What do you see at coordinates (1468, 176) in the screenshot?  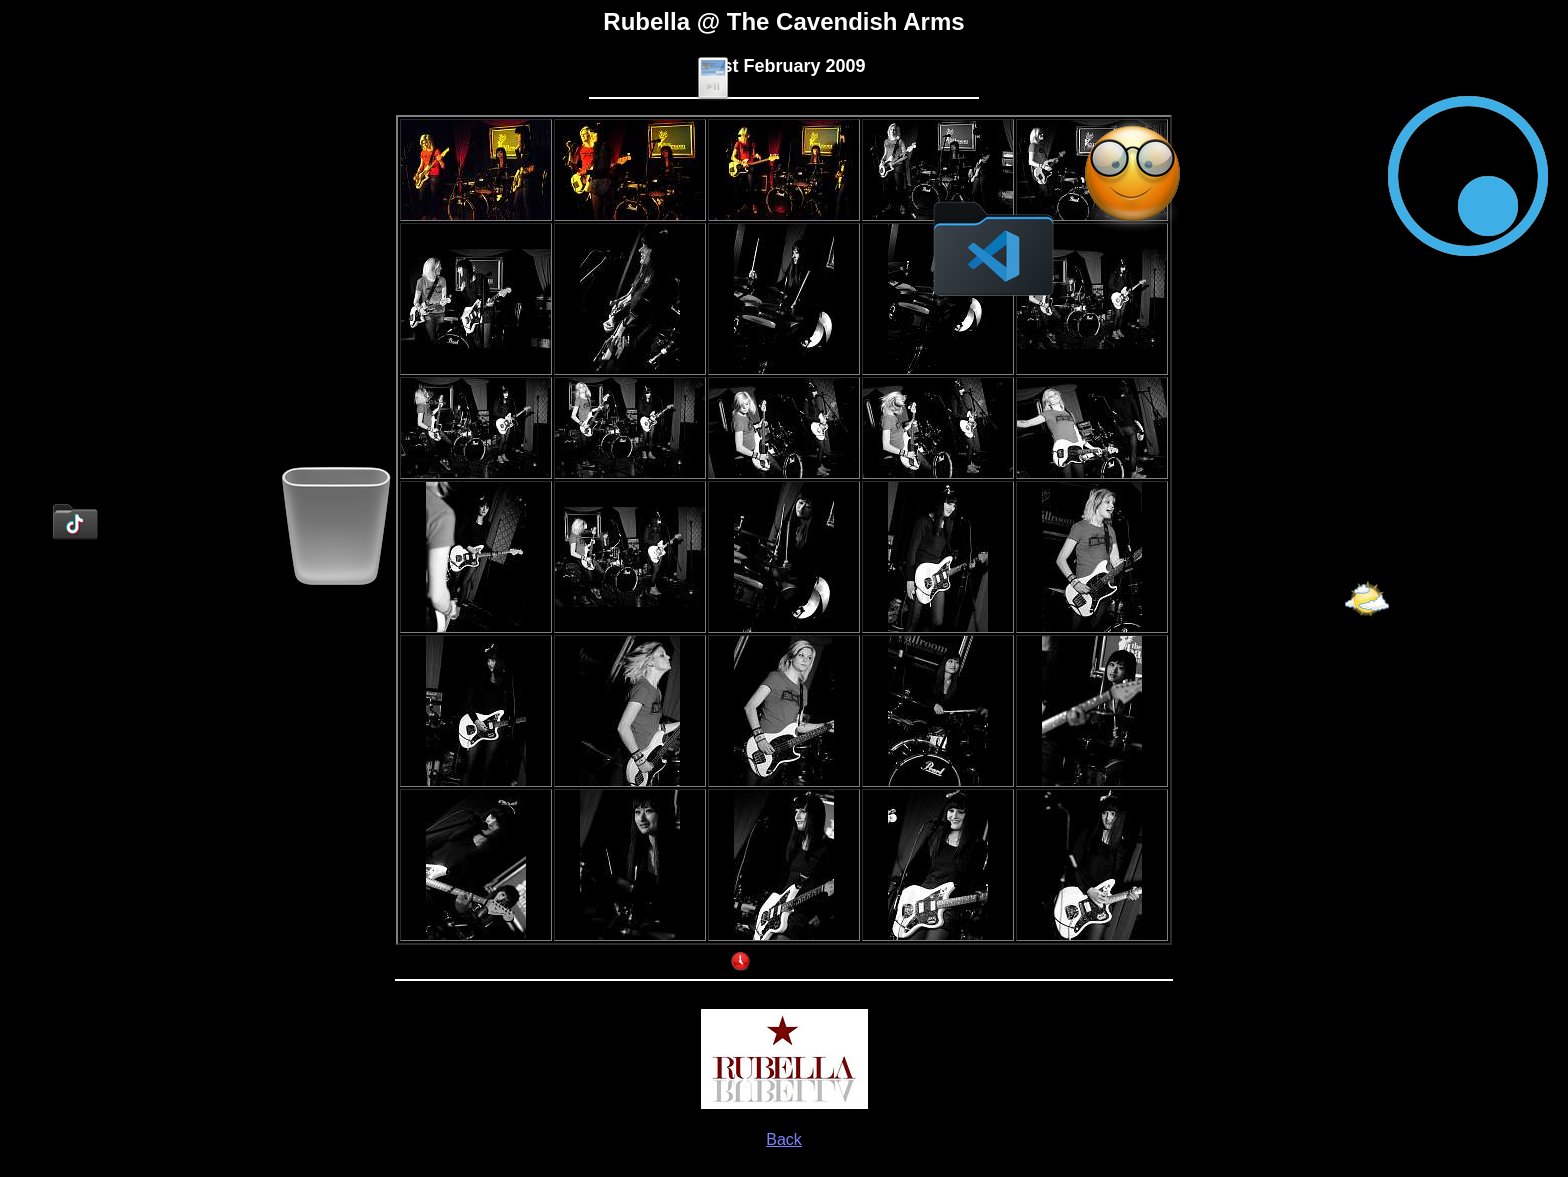 I see `new message notification in quassel irc client` at bounding box center [1468, 176].